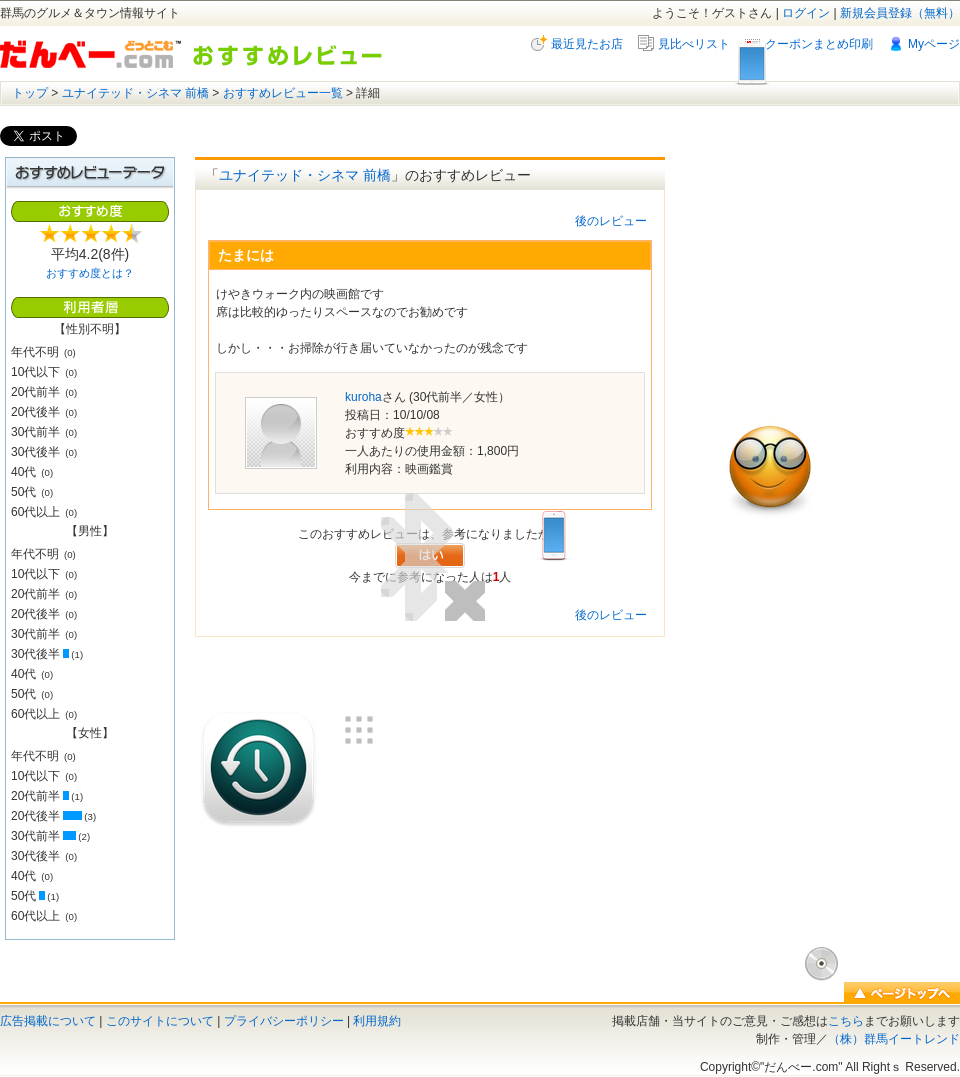 The height and width of the screenshot is (1077, 960). I want to click on switch to grid view layout, so click(359, 730).